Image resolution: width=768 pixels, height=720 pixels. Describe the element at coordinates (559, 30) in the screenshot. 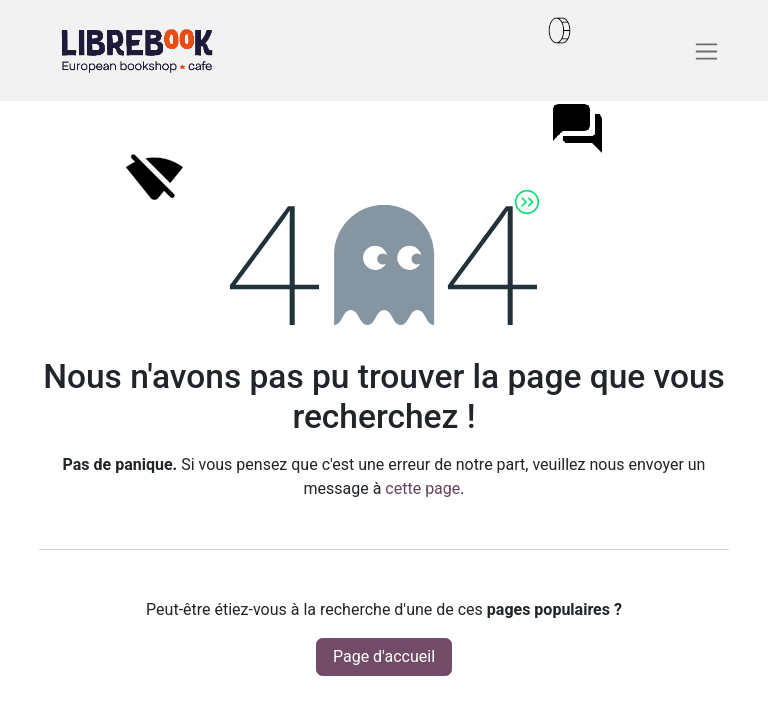

I see `view coin or currency balance` at that location.